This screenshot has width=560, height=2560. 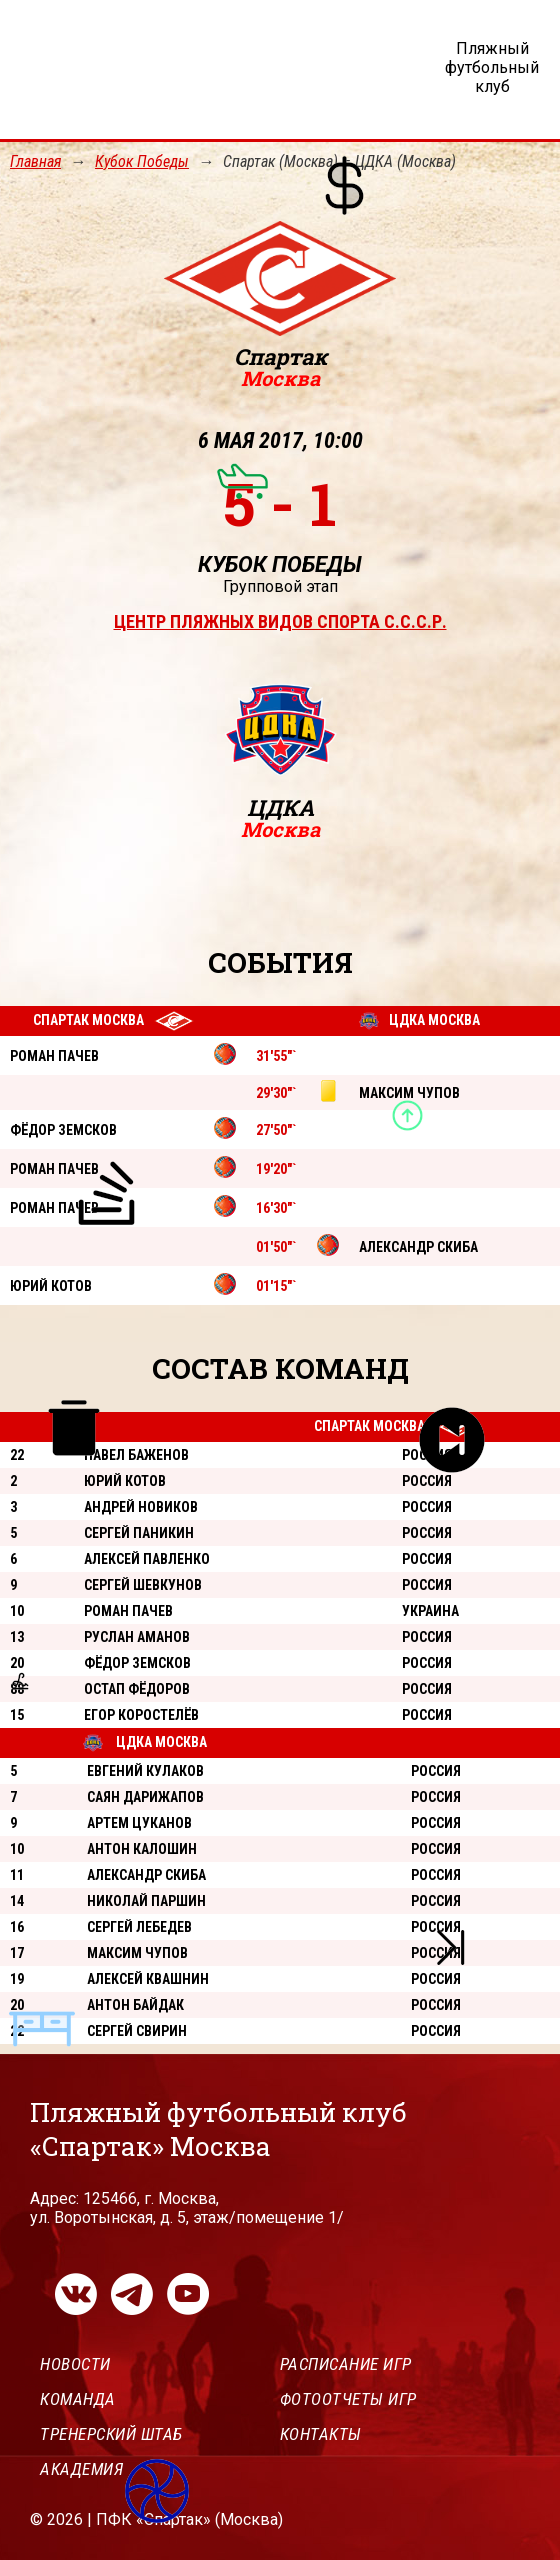 What do you see at coordinates (74, 1430) in the screenshot?
I see `delete an item` at bounding box center [74, 1430].